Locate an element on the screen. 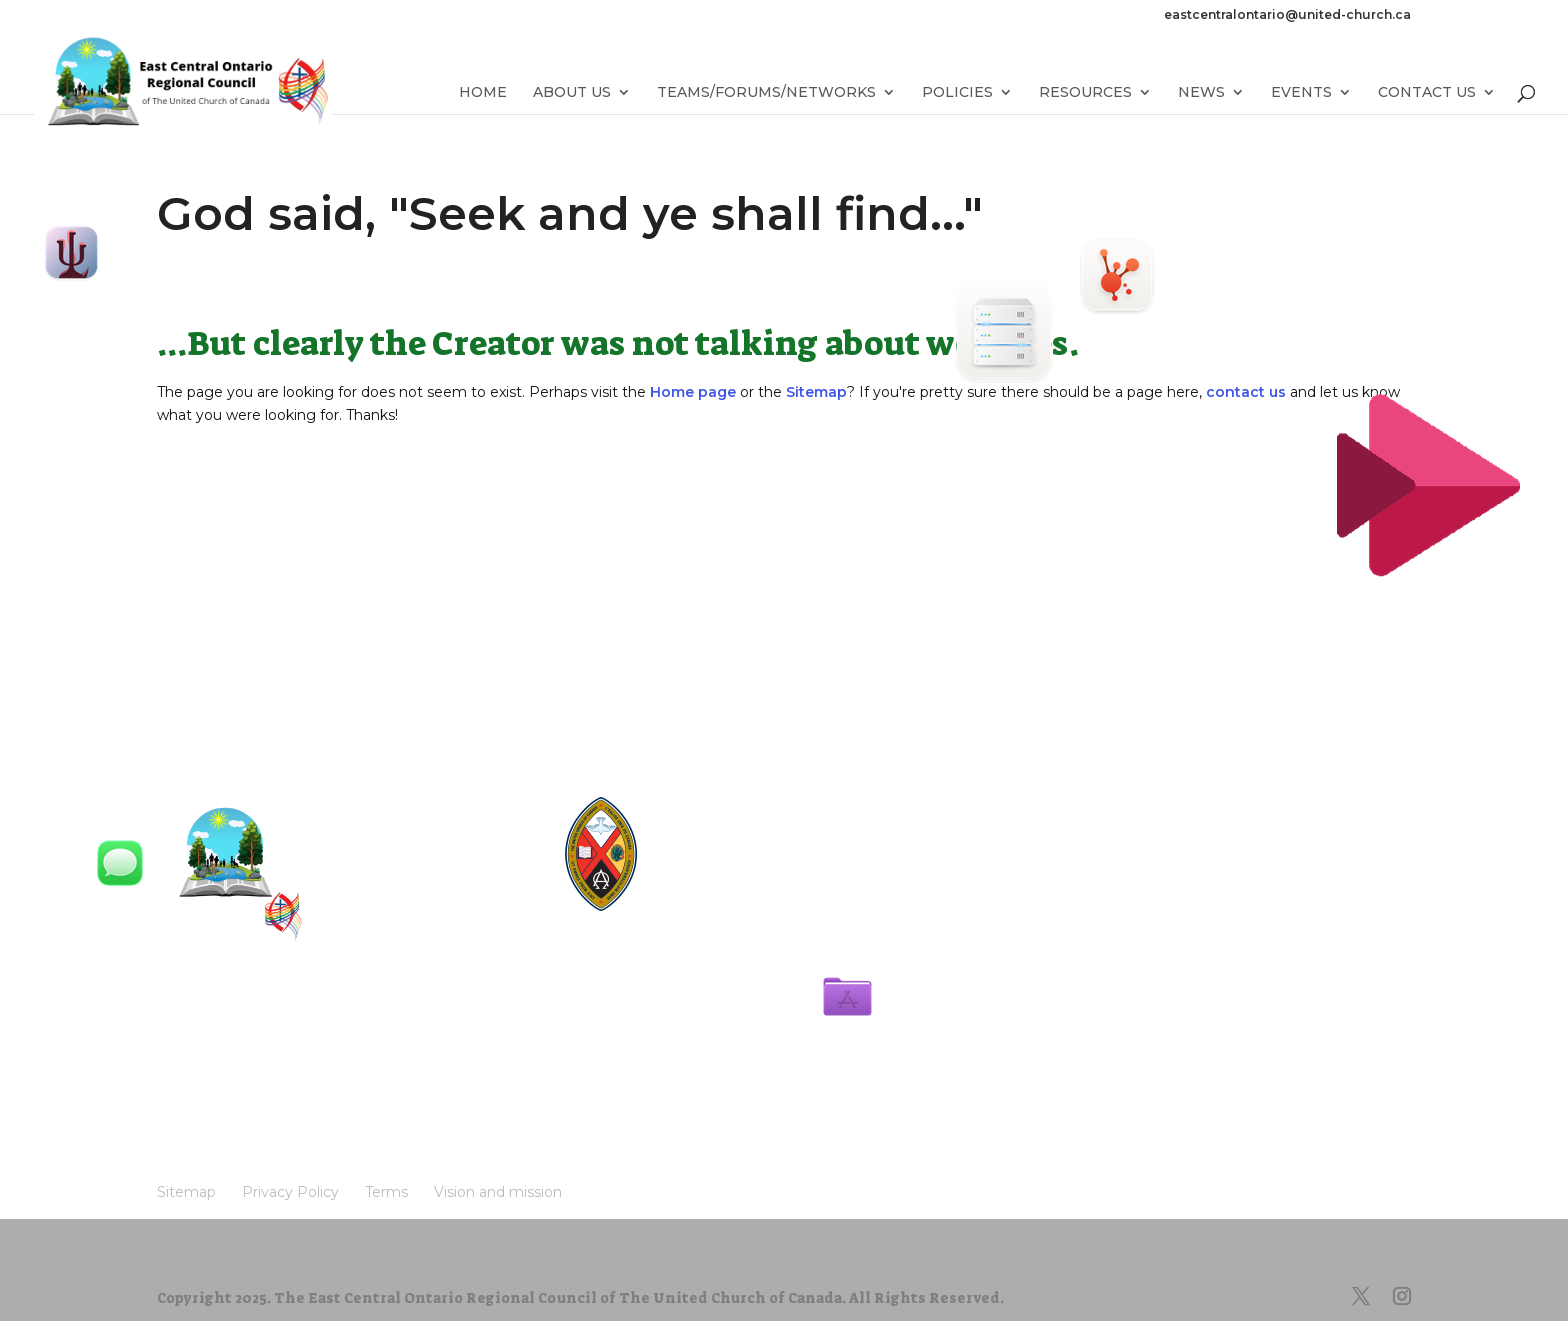  open hydrus network media management application is located at coordinates (71, 252).